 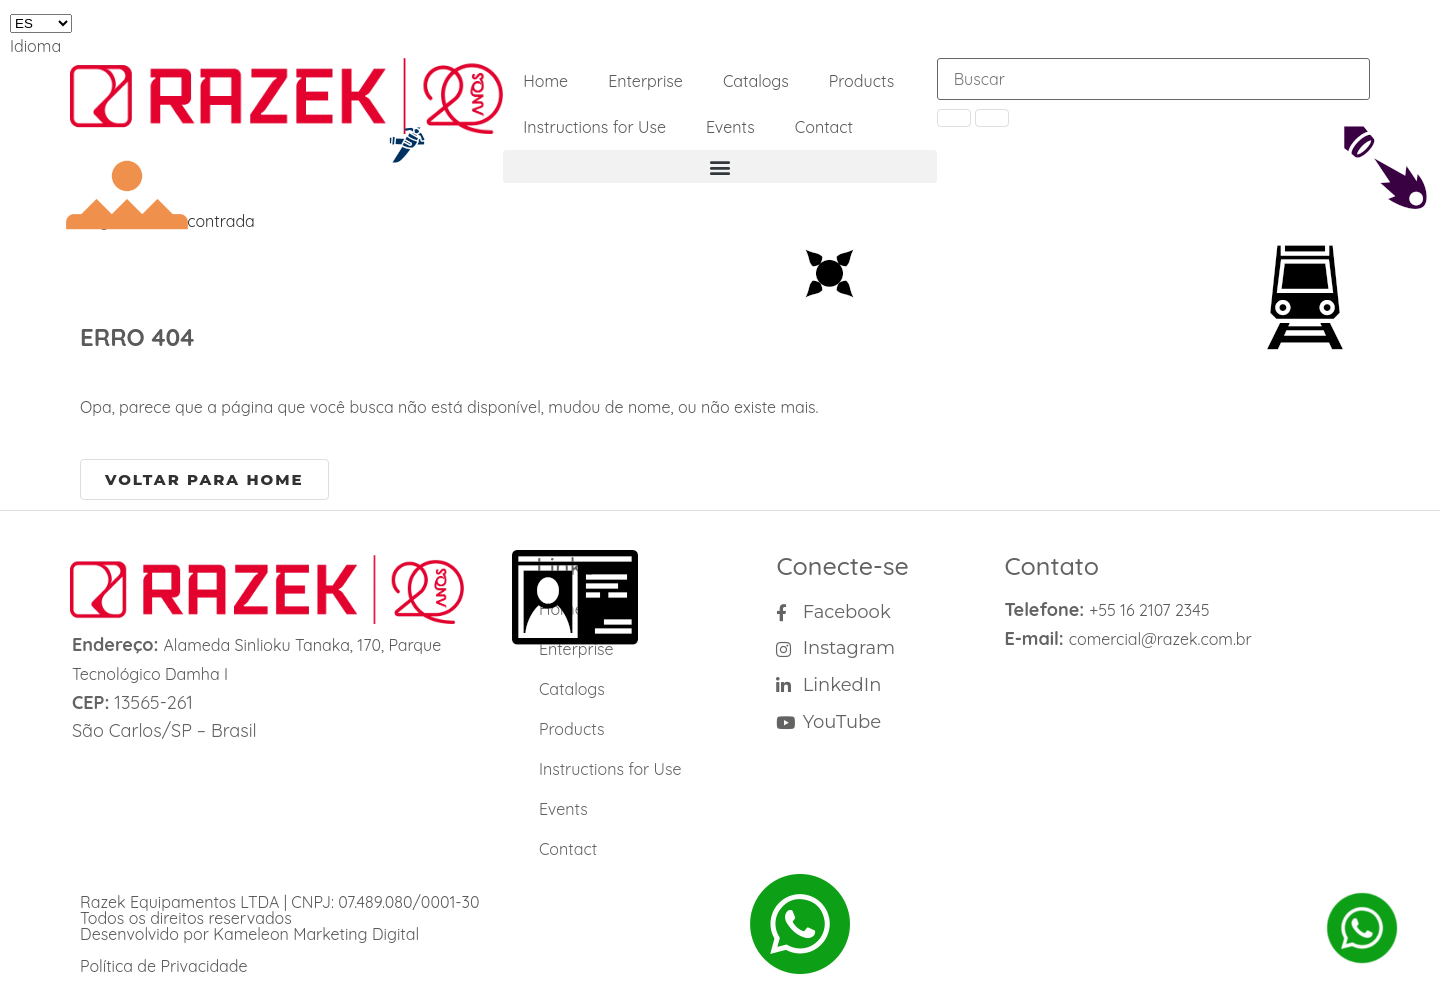 What do you see at coordinates (1305, 296) in the screenshot?
I see `access subway or metro transit information` at bounding box center [1305, 296].